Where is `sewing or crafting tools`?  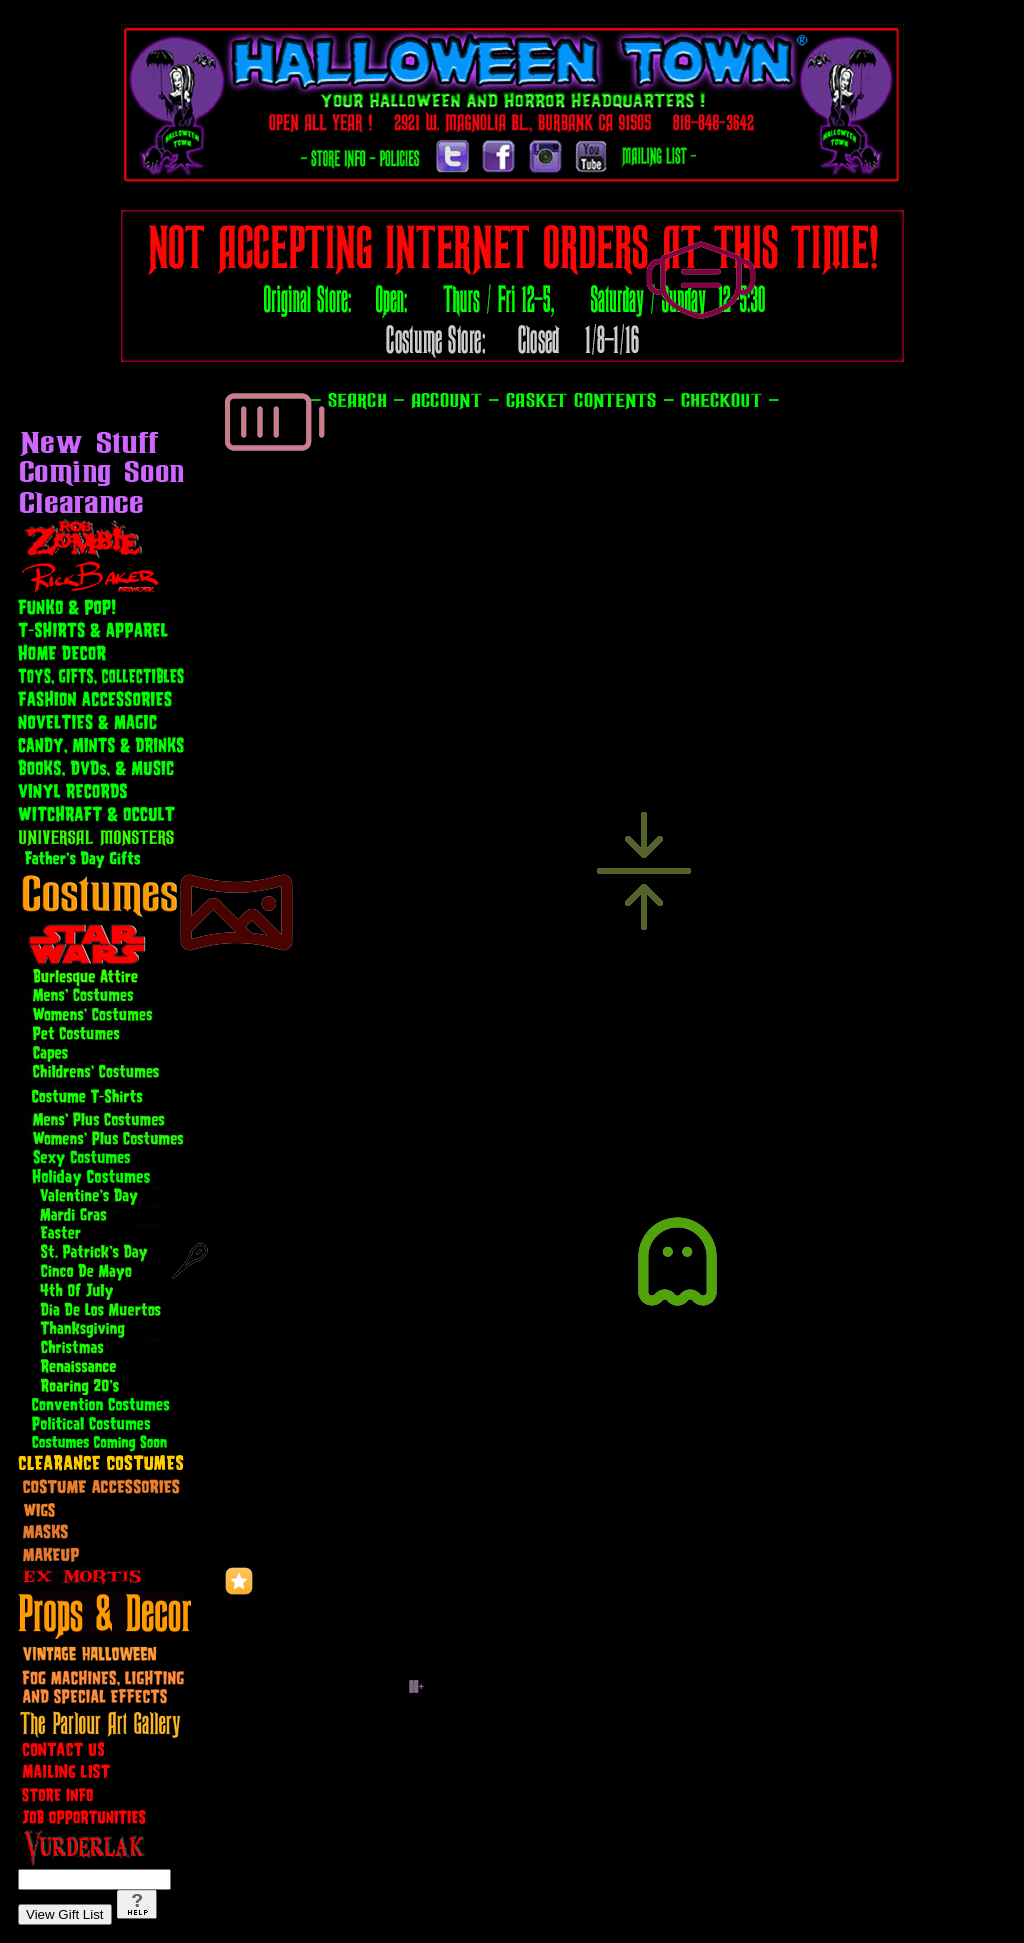
sewing or crafting tools is located at coordinates (190, 1261).